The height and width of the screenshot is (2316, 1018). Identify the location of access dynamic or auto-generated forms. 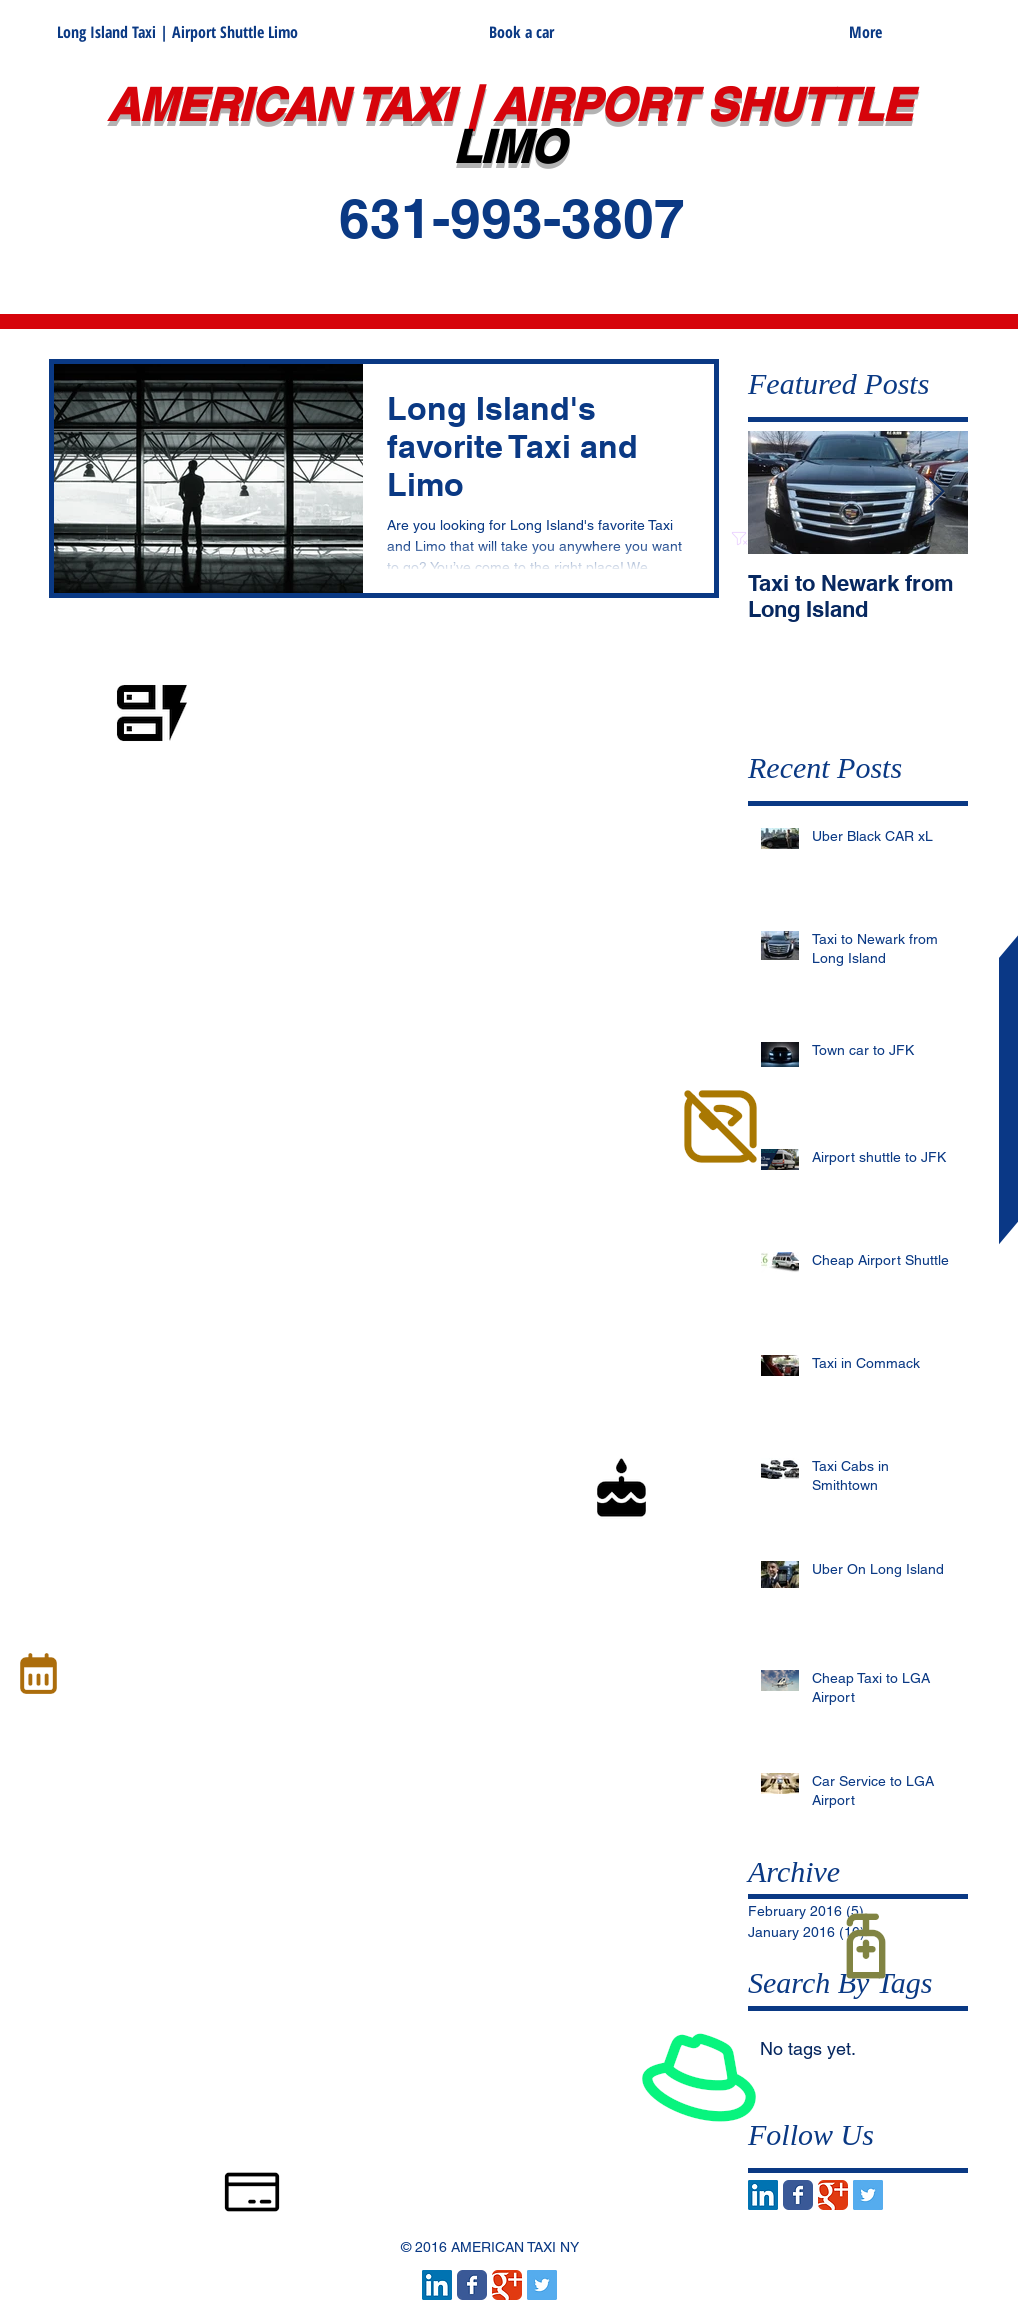
(152, 713).